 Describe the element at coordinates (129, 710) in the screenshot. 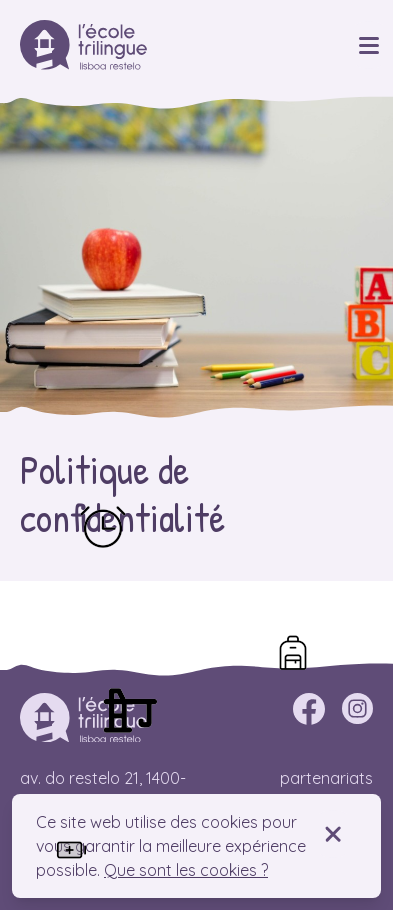

I see `construction or building in progress` at that location.